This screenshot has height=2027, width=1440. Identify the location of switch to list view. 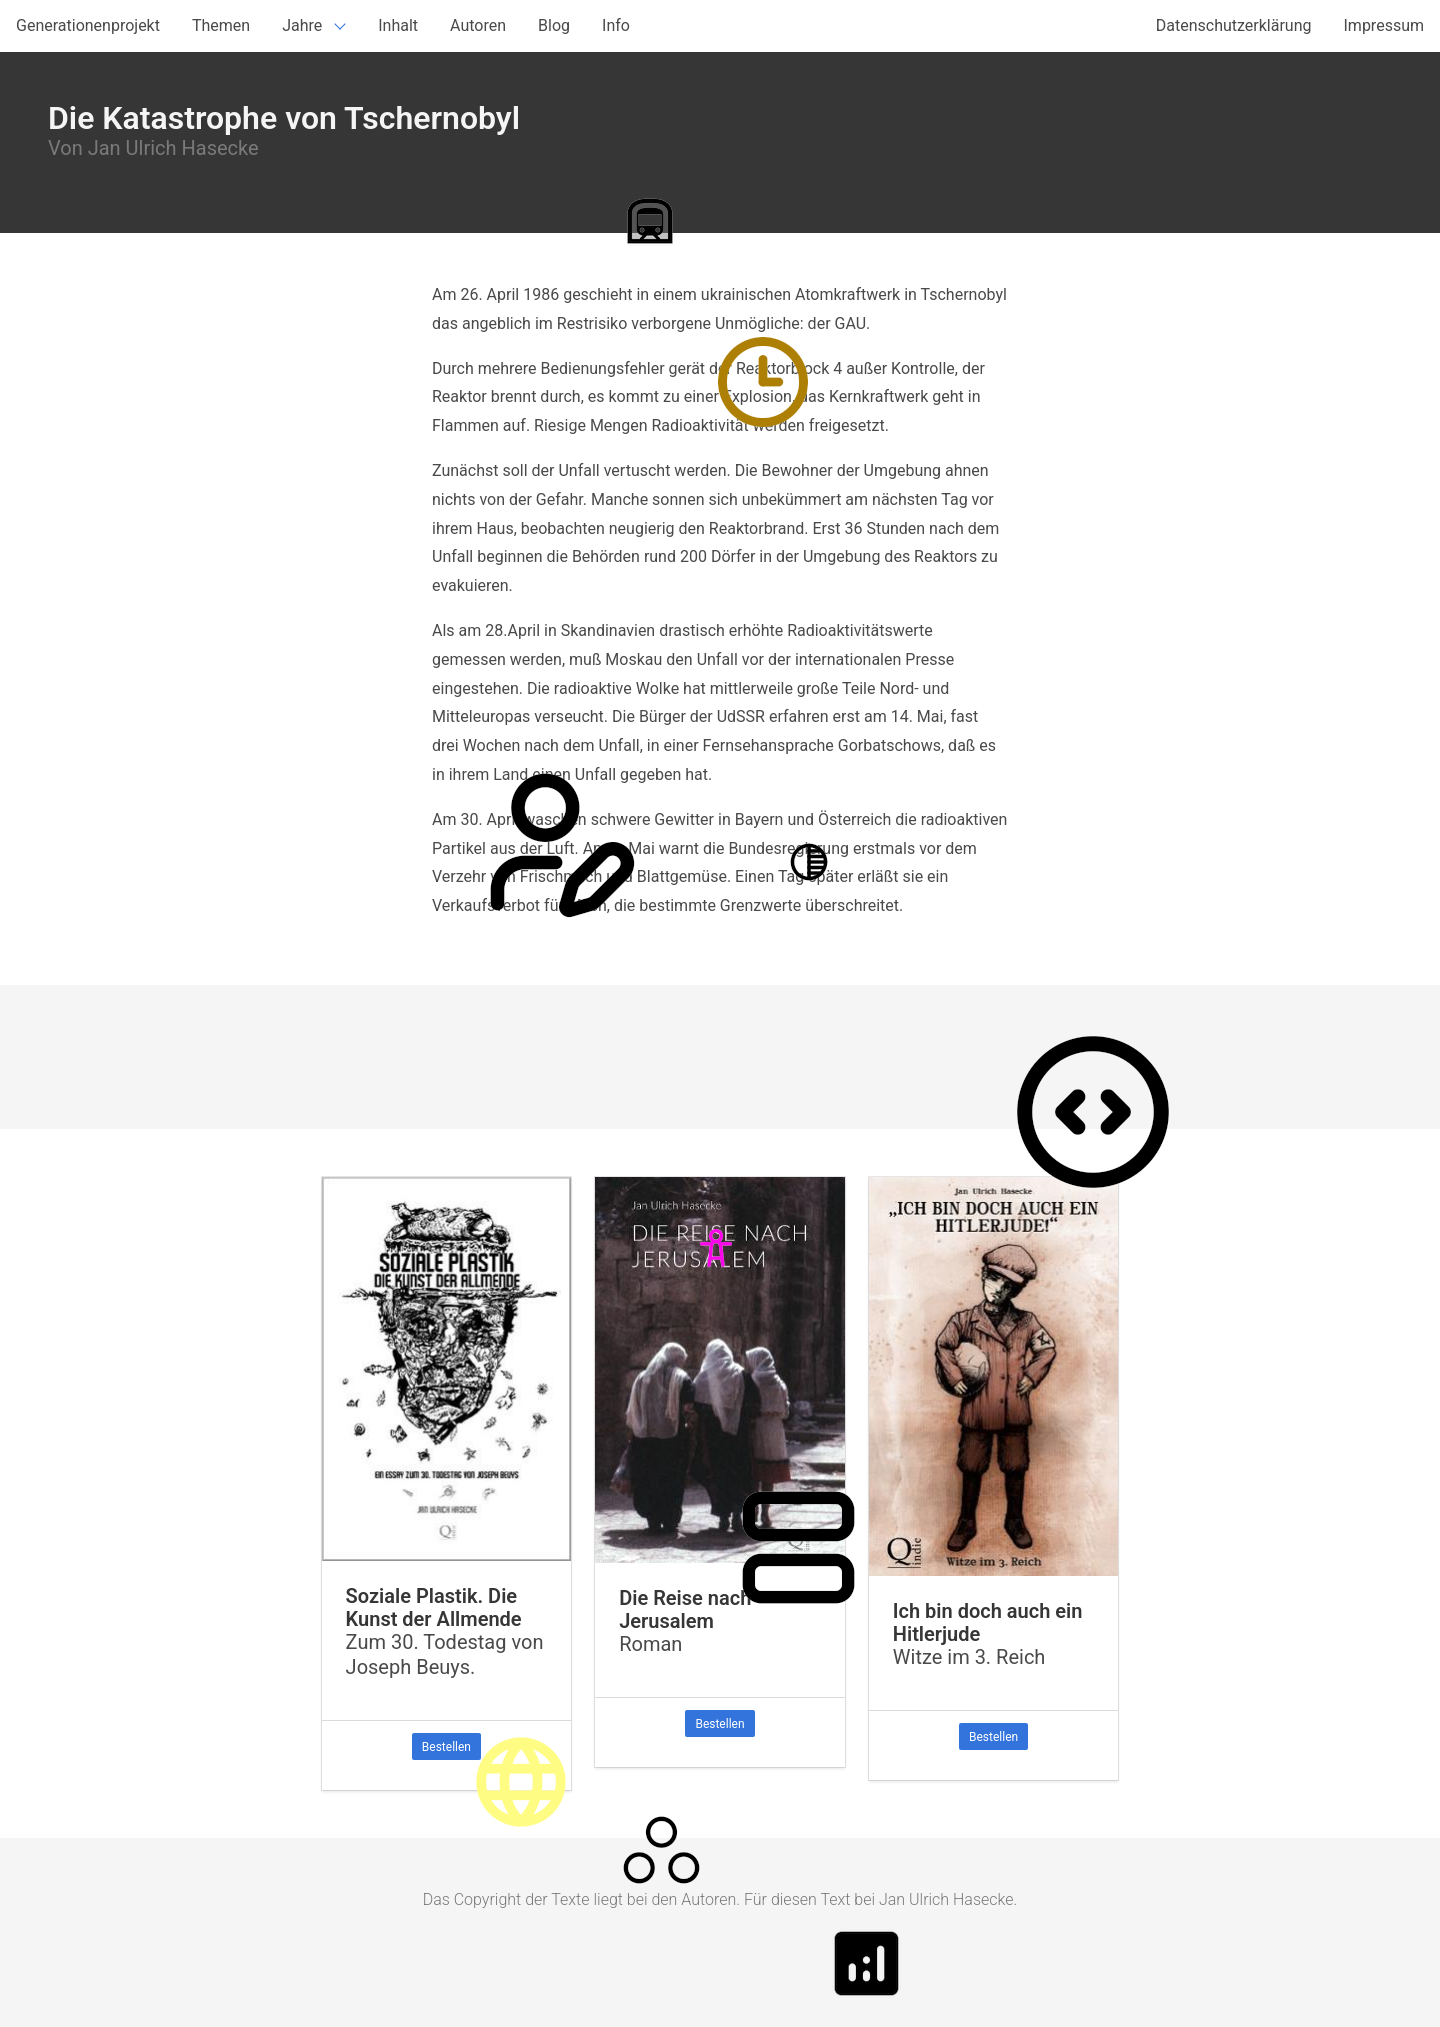
(798, 1547).